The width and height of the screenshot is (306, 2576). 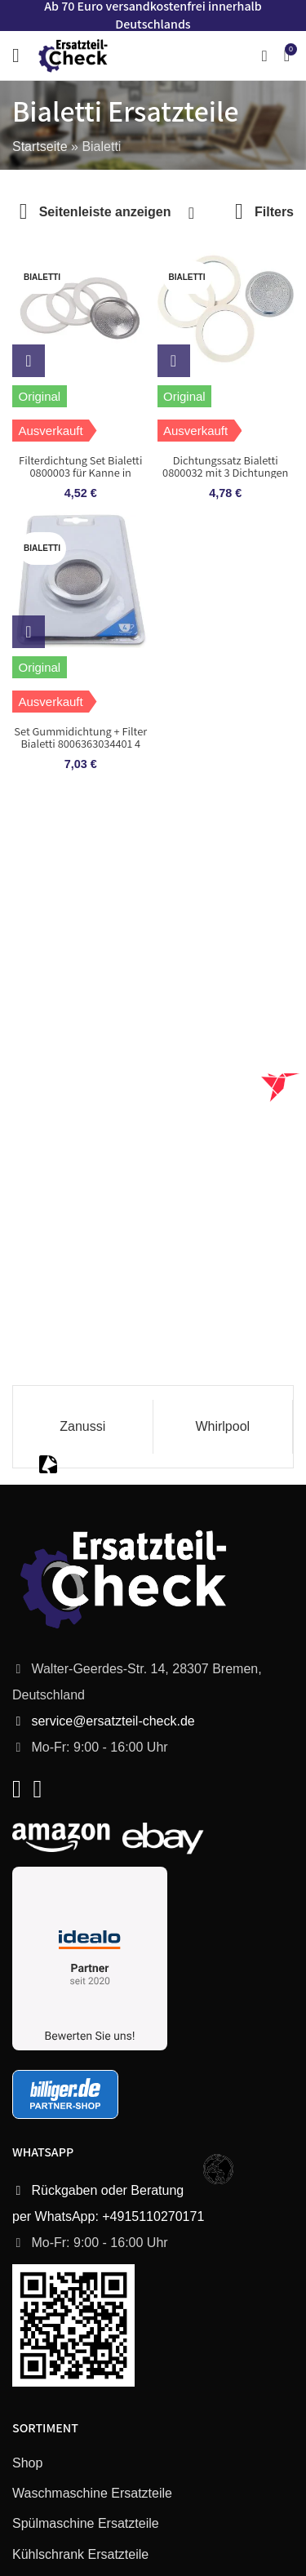 I want to click on link to sessionize speaker profile, so click(x=48, y=1464).